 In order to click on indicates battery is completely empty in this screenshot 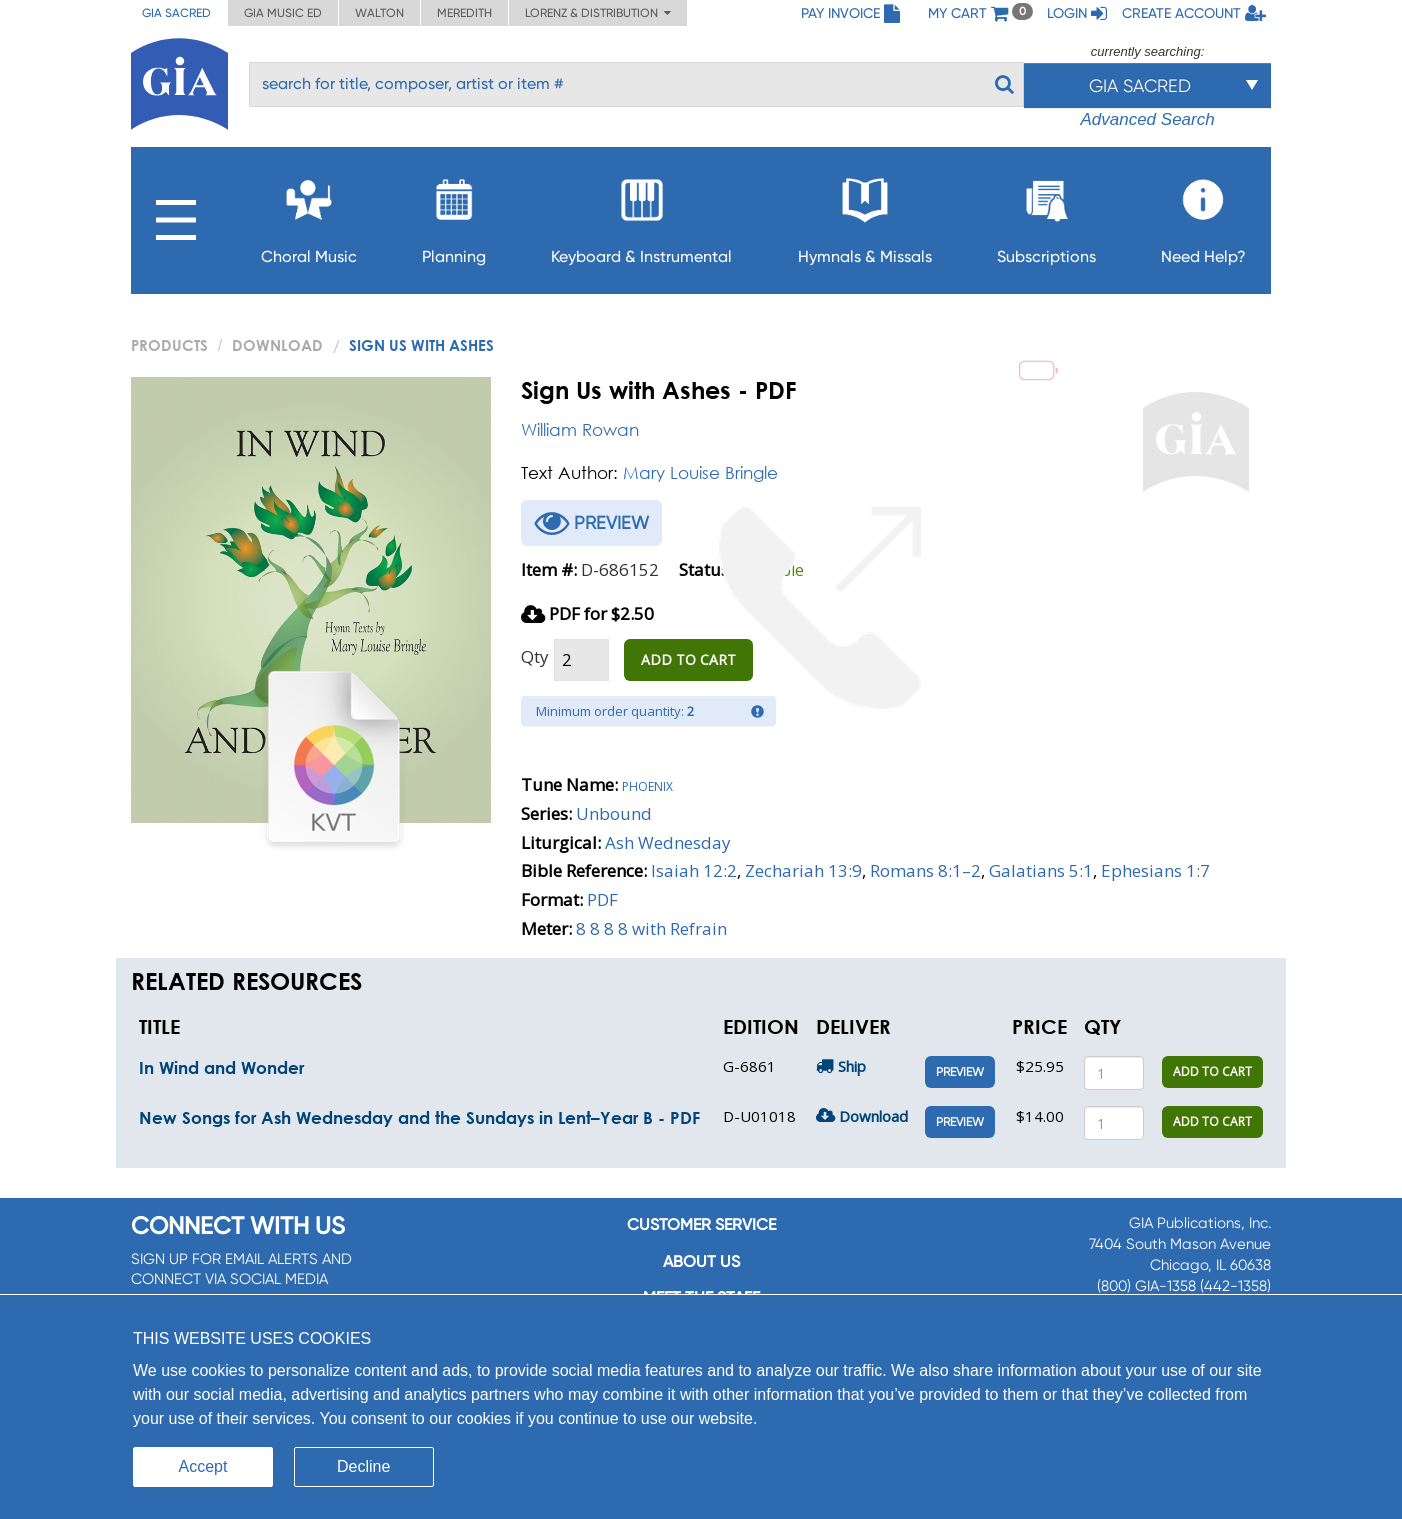, I will do `click(1038, 370)`.